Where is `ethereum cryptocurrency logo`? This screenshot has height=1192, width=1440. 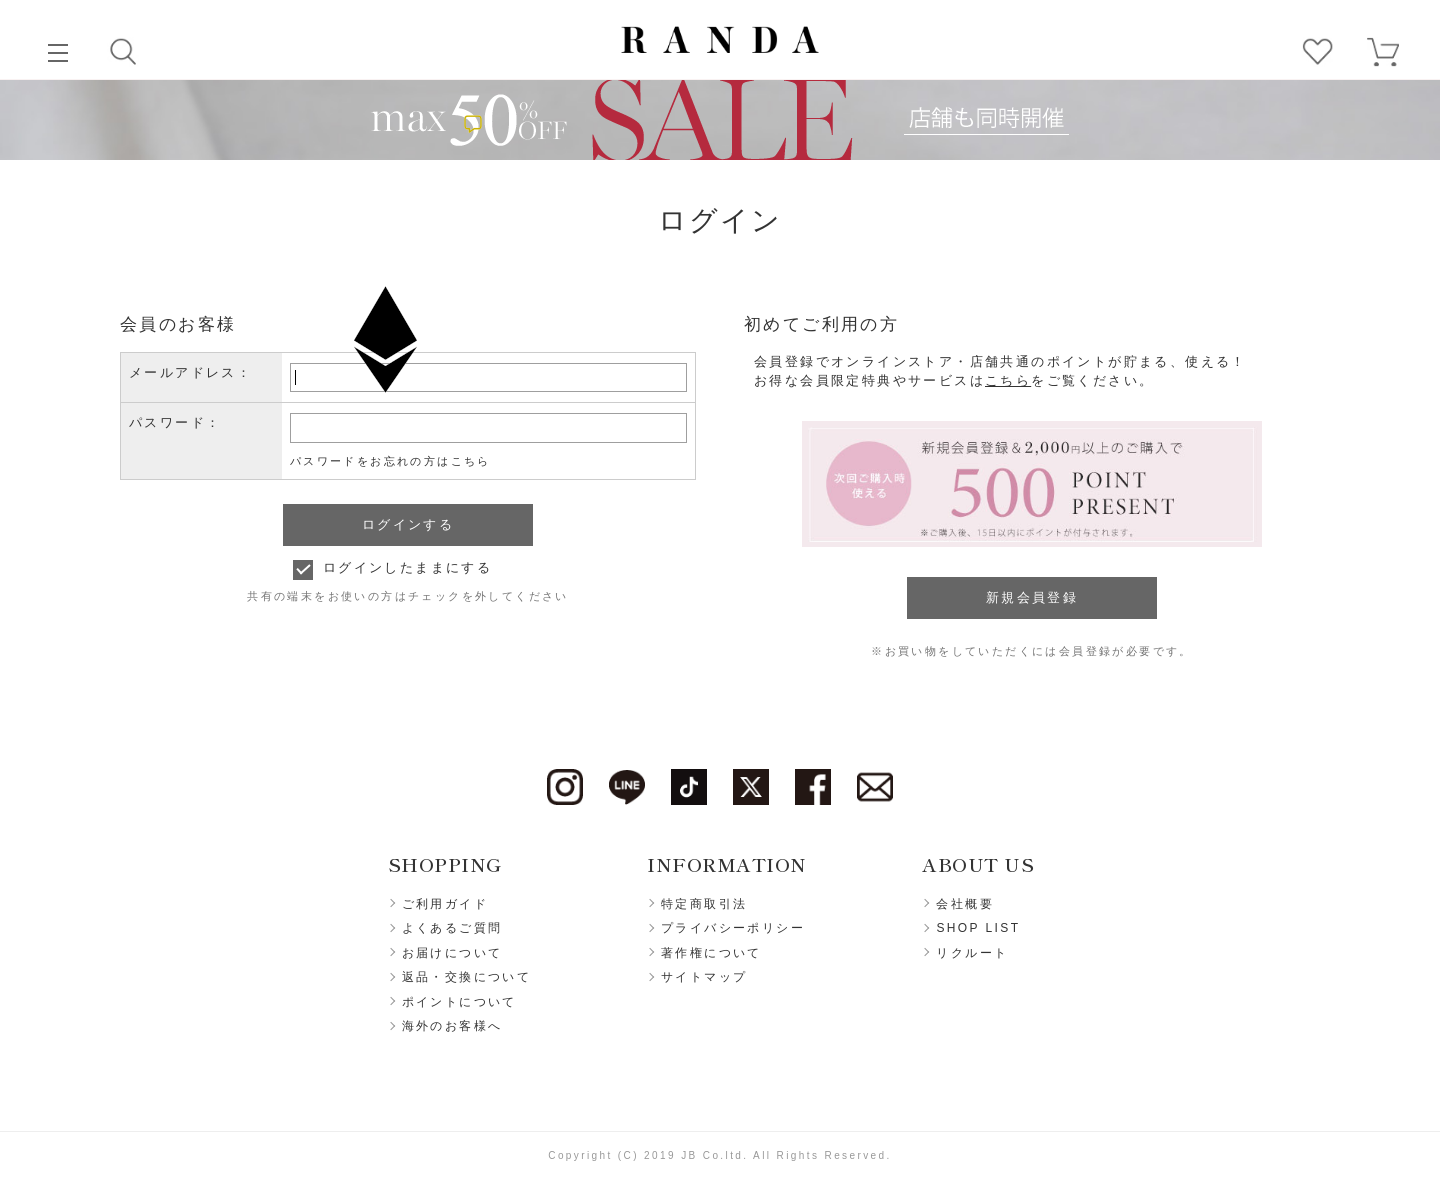 ethereum cryptocurrency logo is located at coordinates (385, 339).